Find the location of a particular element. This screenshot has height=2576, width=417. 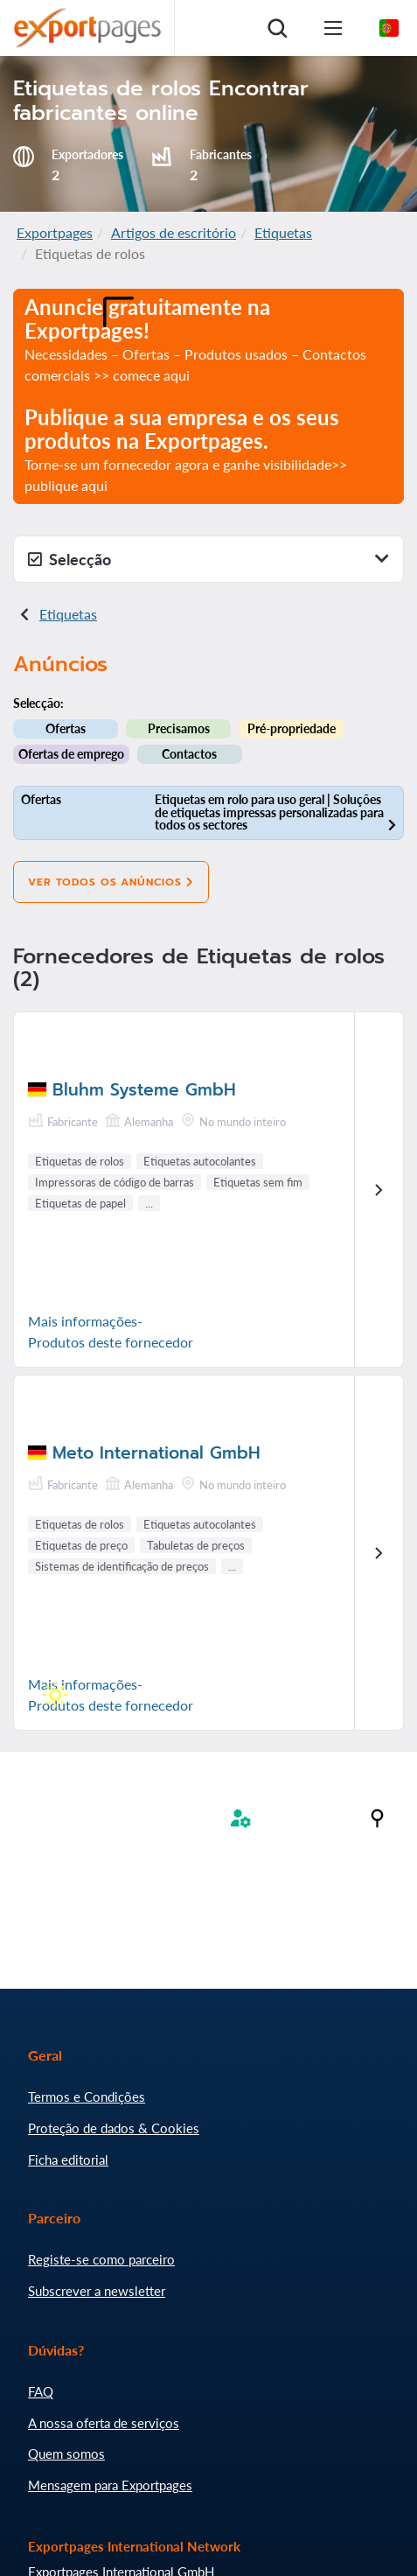

adjust corner radius of a shape is located at coordinates (118, 312).